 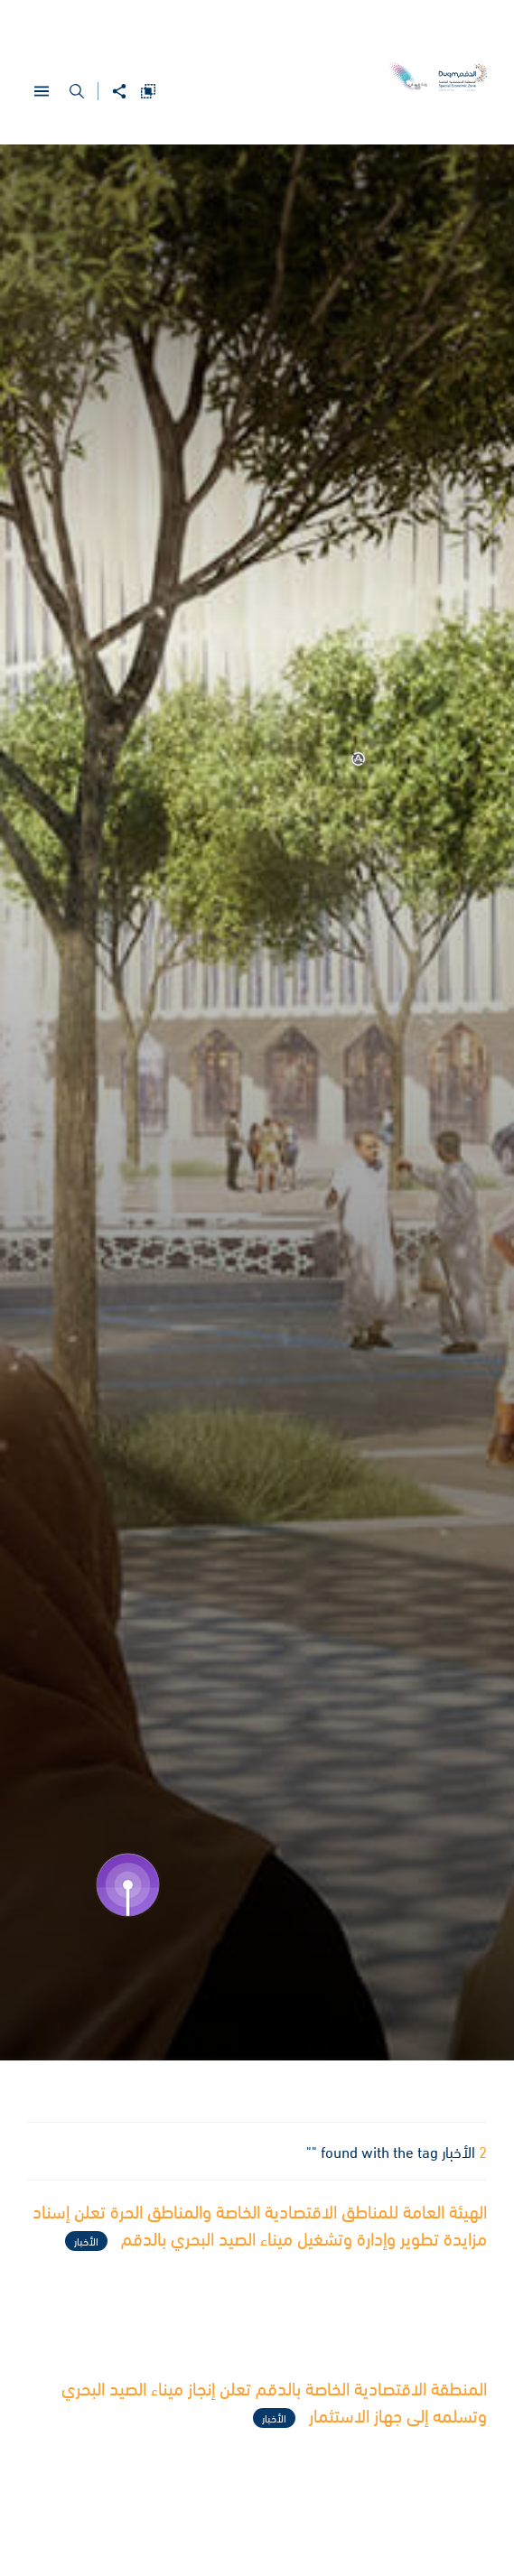 What do you see at coordinates (358, 758) in the screenshot?
I see `open the software updater application` at bounding box center [358, 758].